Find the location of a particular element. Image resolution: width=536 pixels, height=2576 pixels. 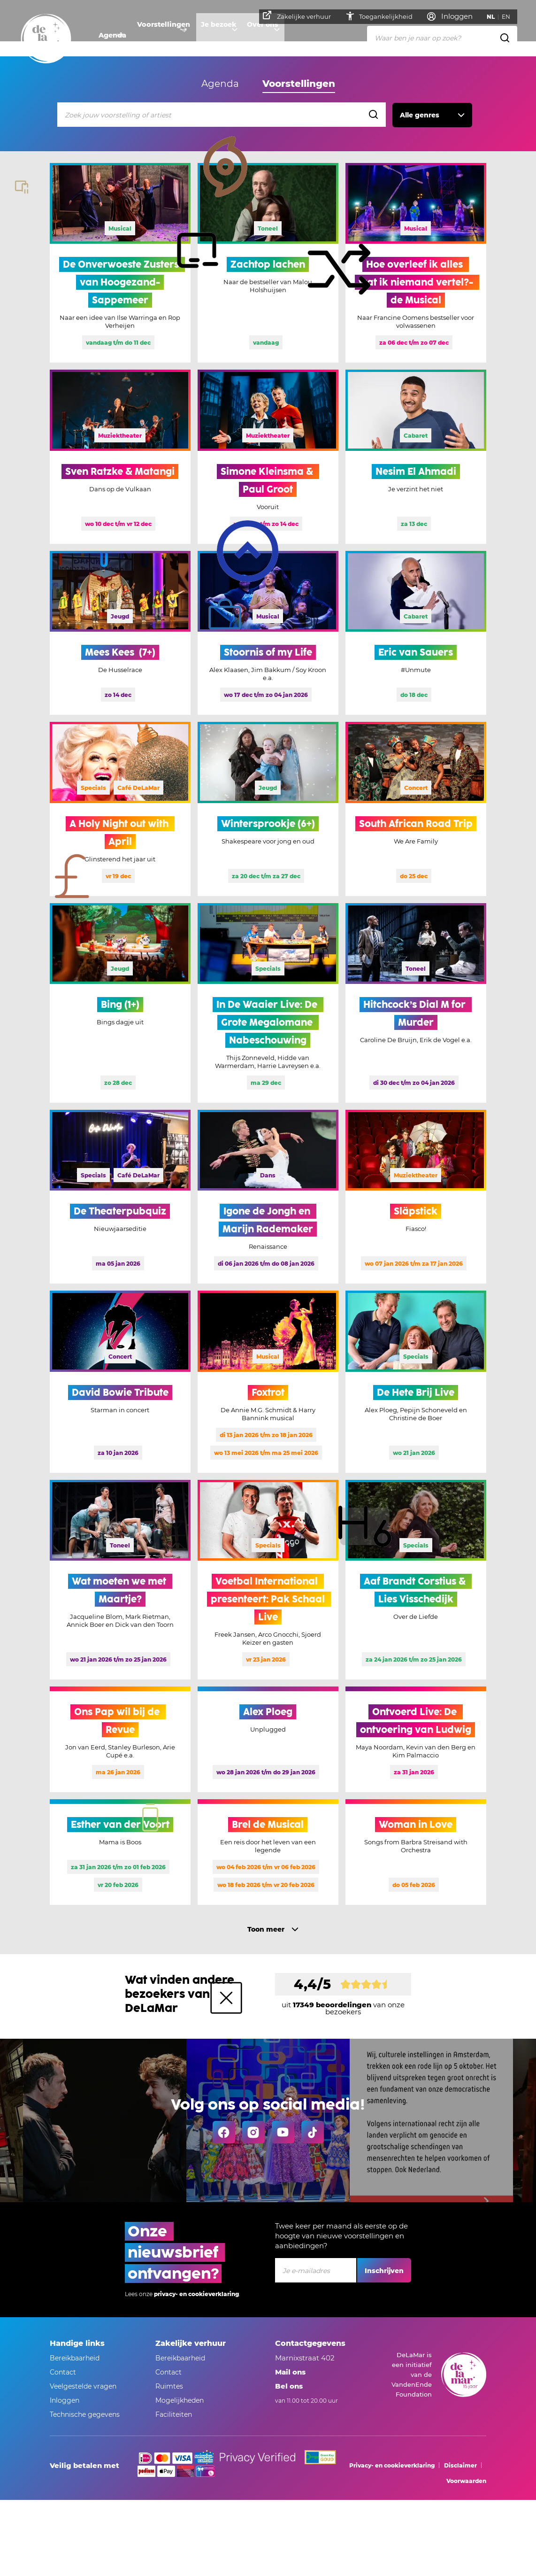

indicates british pound sterling currency is located at coordinates (74, 877).